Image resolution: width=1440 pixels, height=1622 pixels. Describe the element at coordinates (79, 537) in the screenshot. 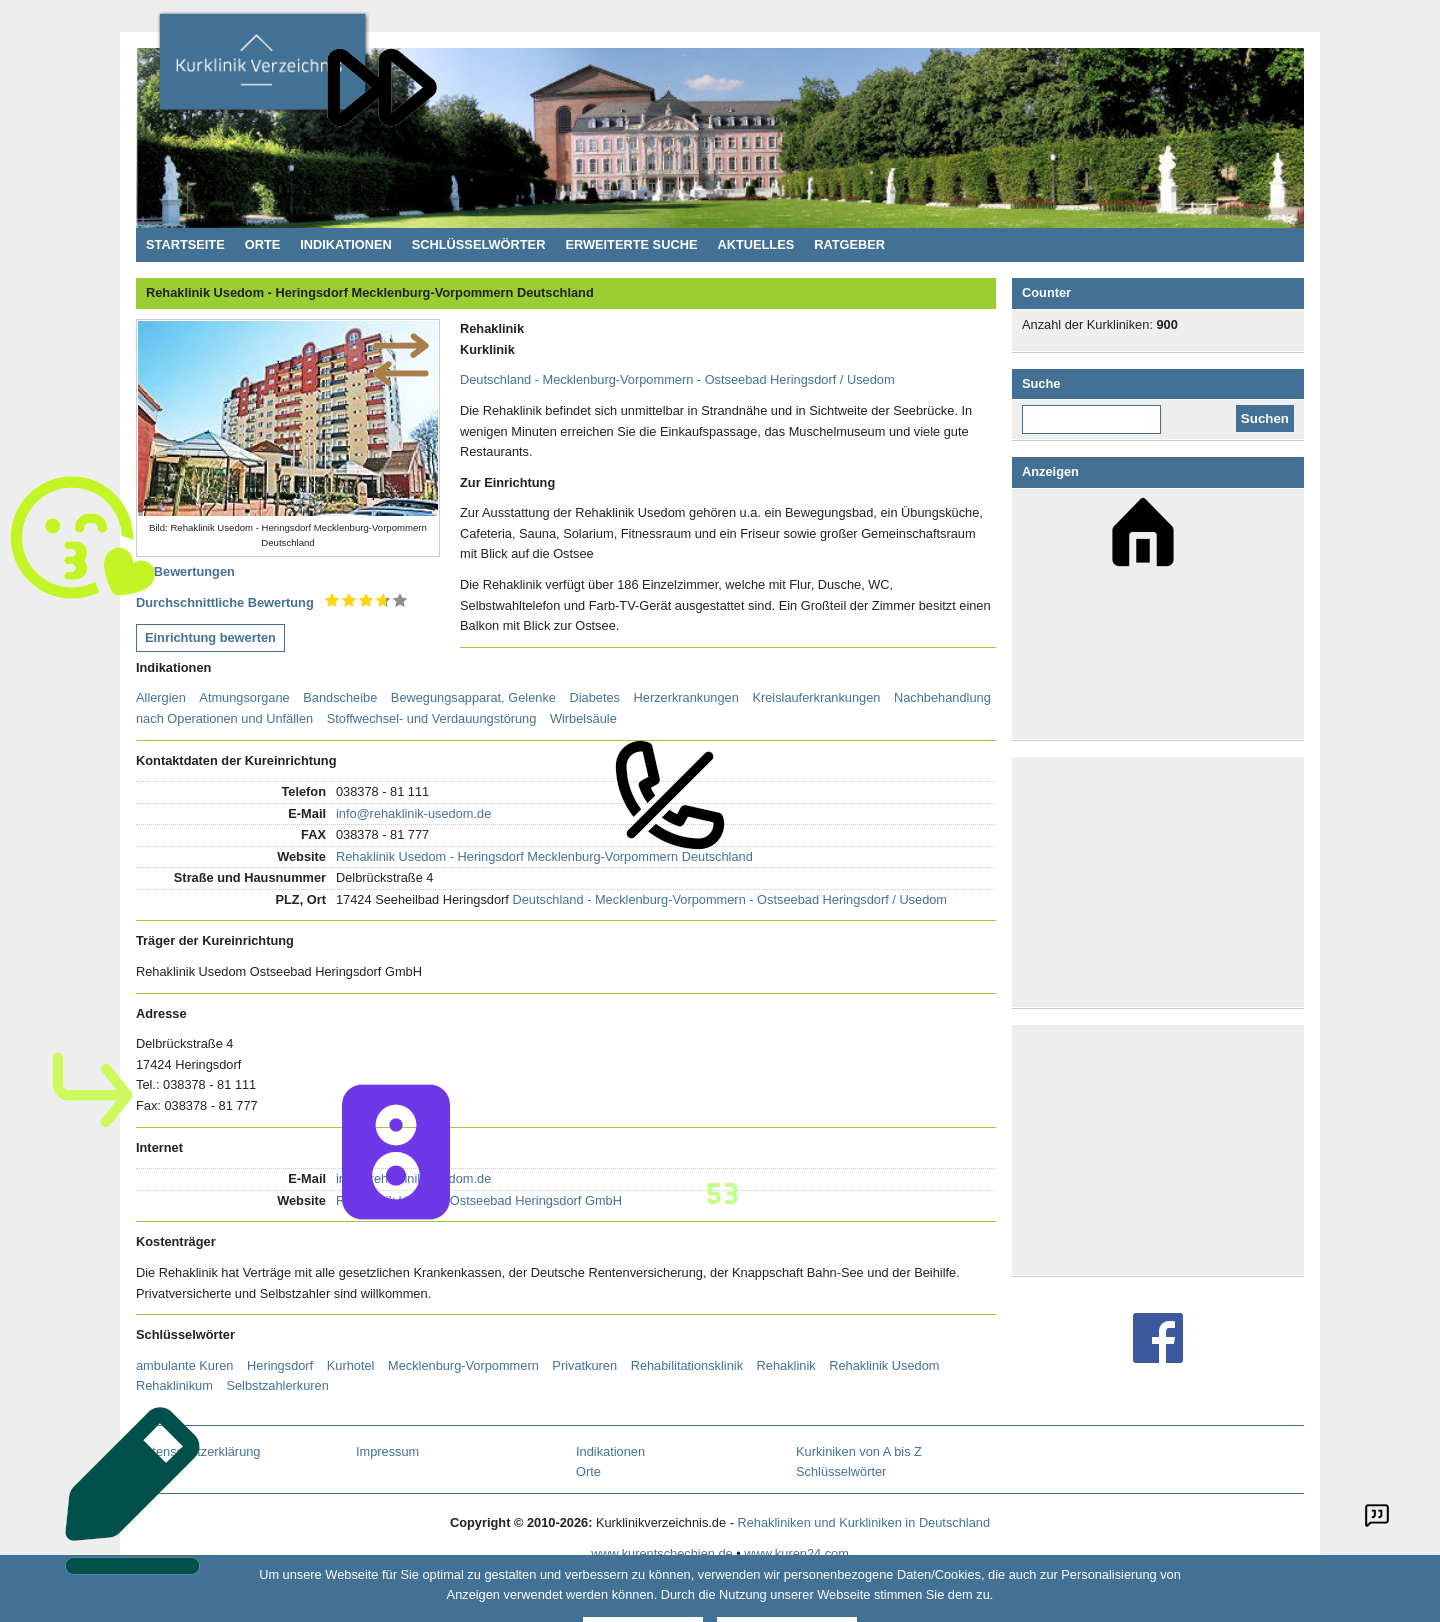

I see `send a kiss or flirty reaction` at that location.